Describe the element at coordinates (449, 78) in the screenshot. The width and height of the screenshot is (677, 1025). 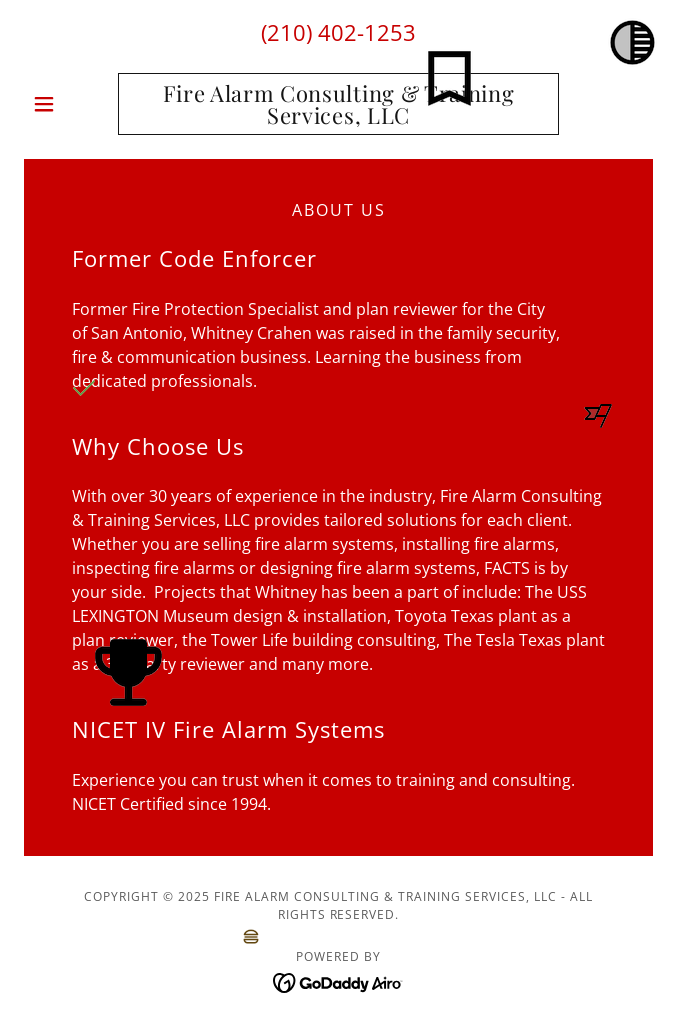
I see `save this item for later` at that location.